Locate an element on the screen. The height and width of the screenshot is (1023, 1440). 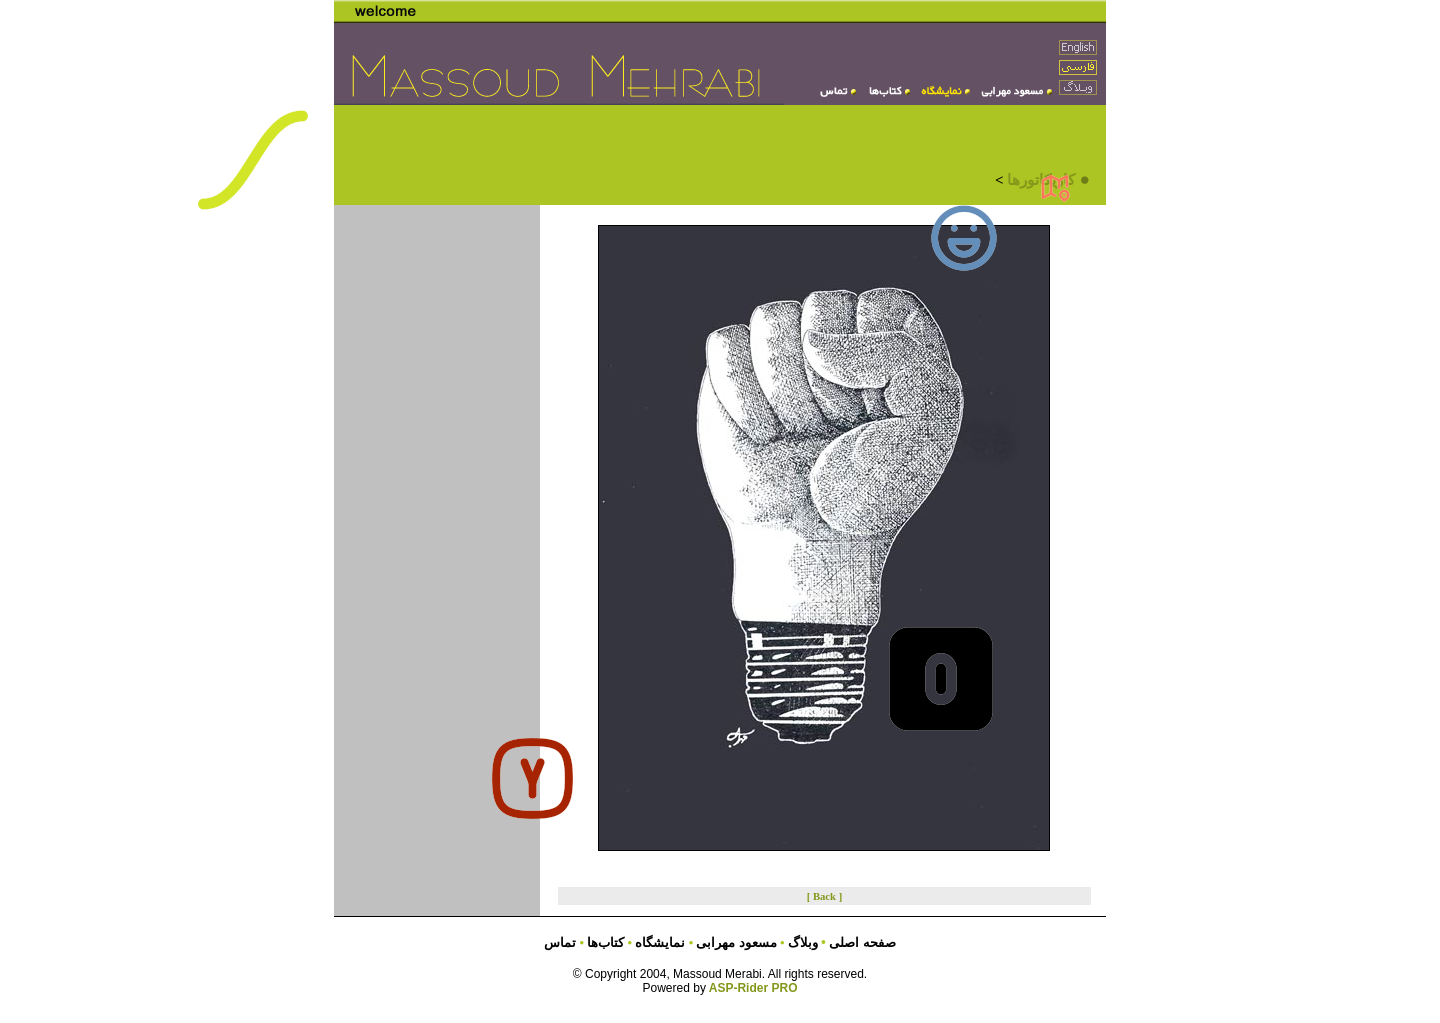
indicates zero items or empty count is located at coordinates (941, 679).